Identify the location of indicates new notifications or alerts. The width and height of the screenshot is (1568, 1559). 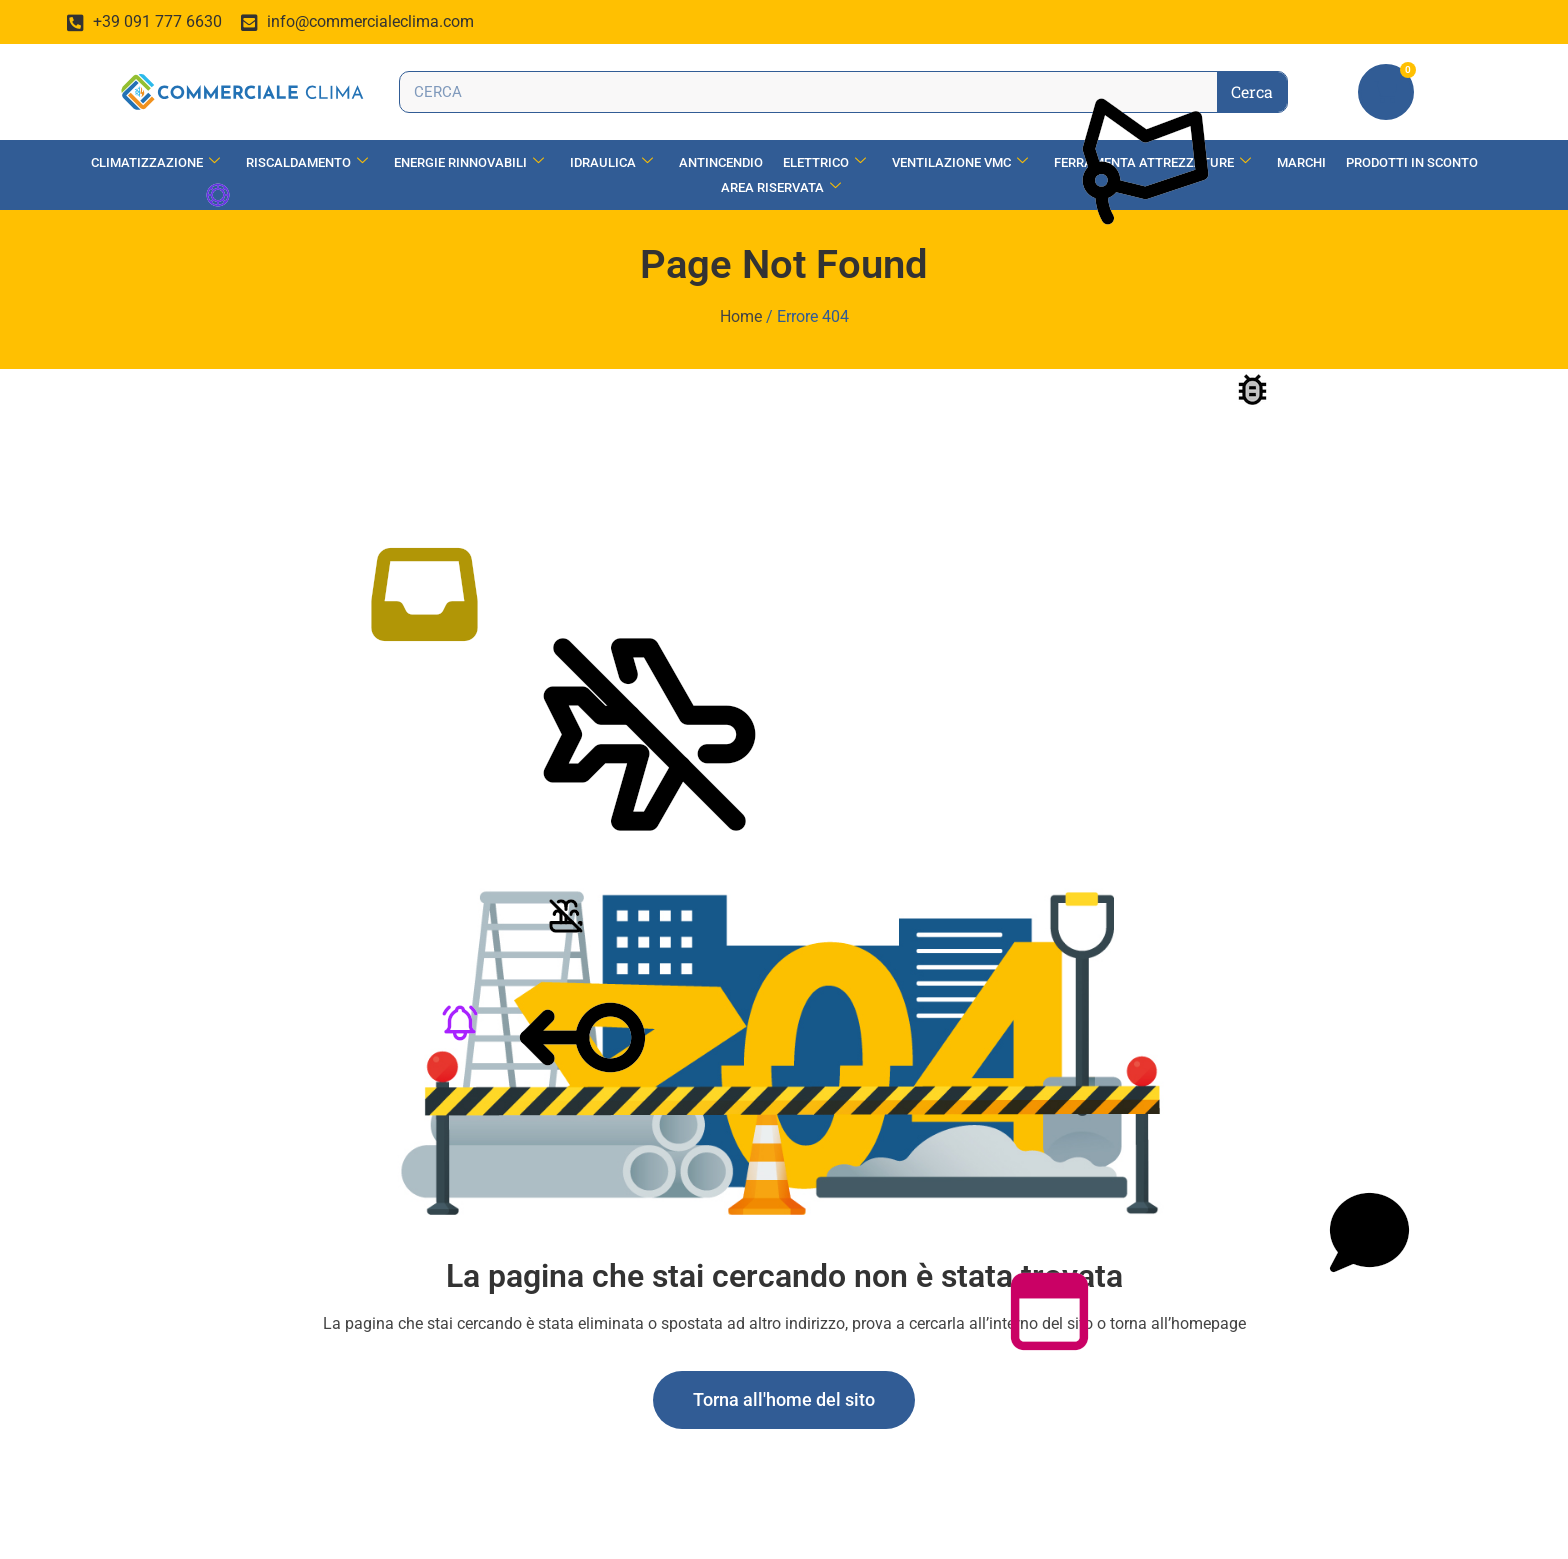
(460, 1023).